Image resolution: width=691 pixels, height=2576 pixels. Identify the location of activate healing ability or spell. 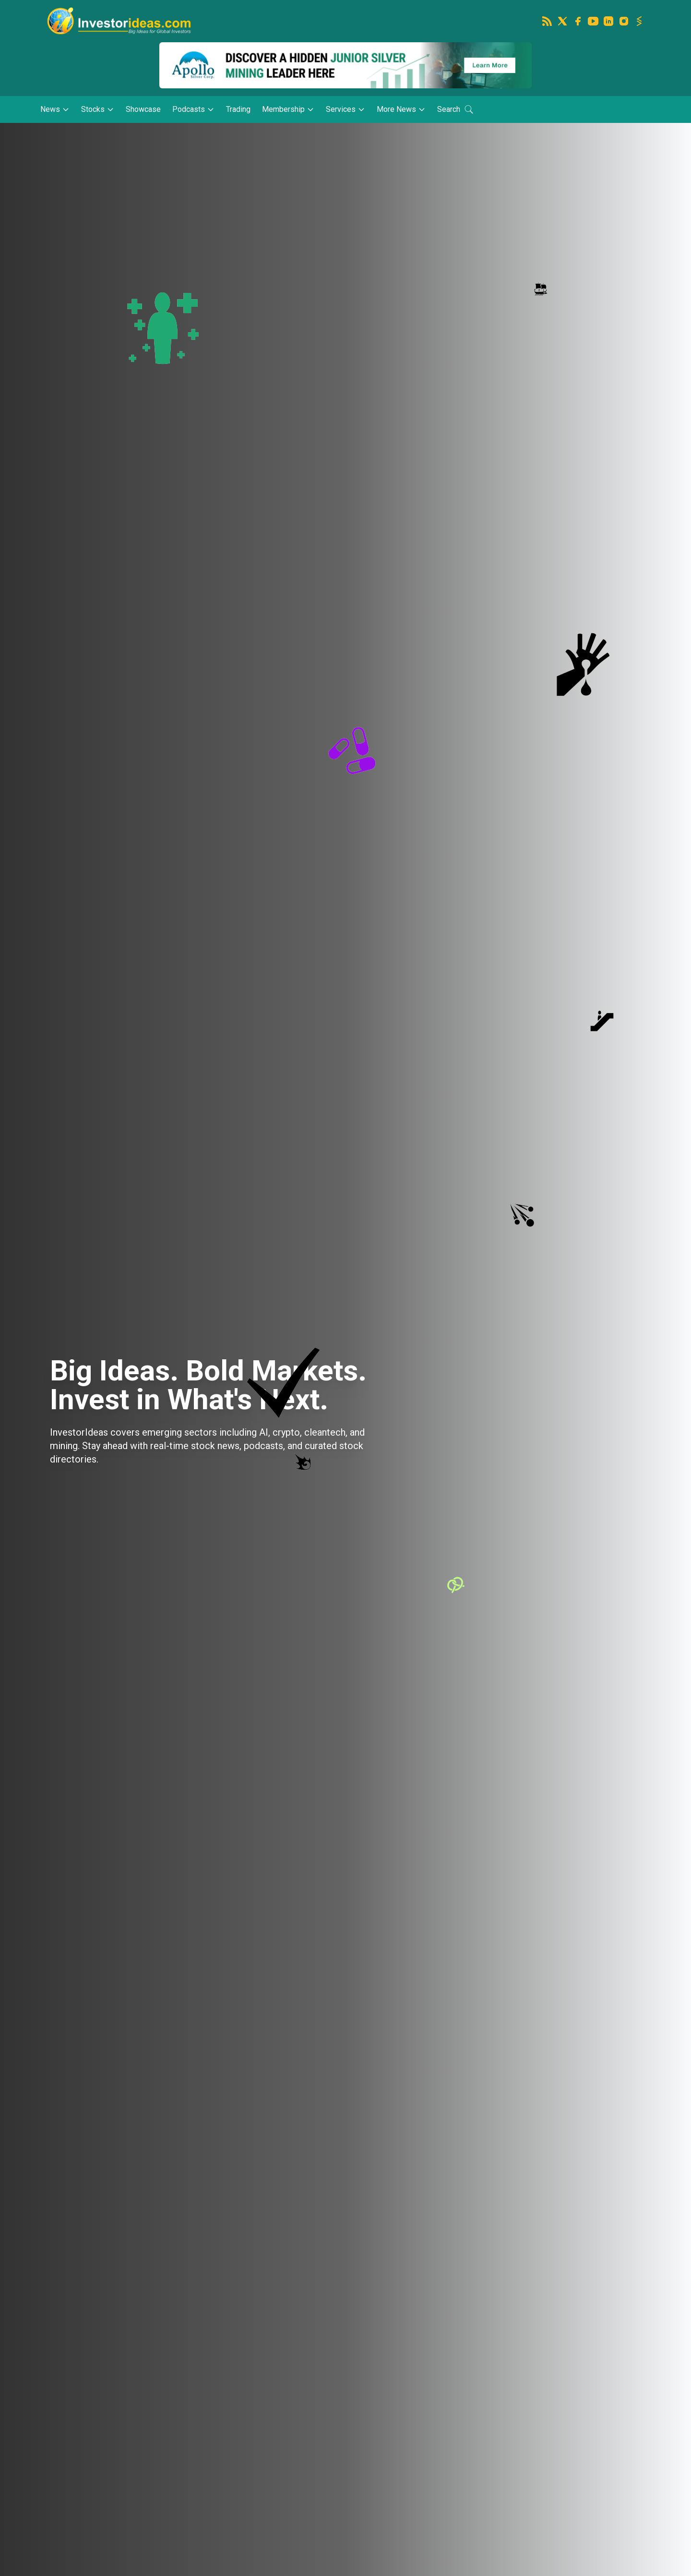
(162, 328).